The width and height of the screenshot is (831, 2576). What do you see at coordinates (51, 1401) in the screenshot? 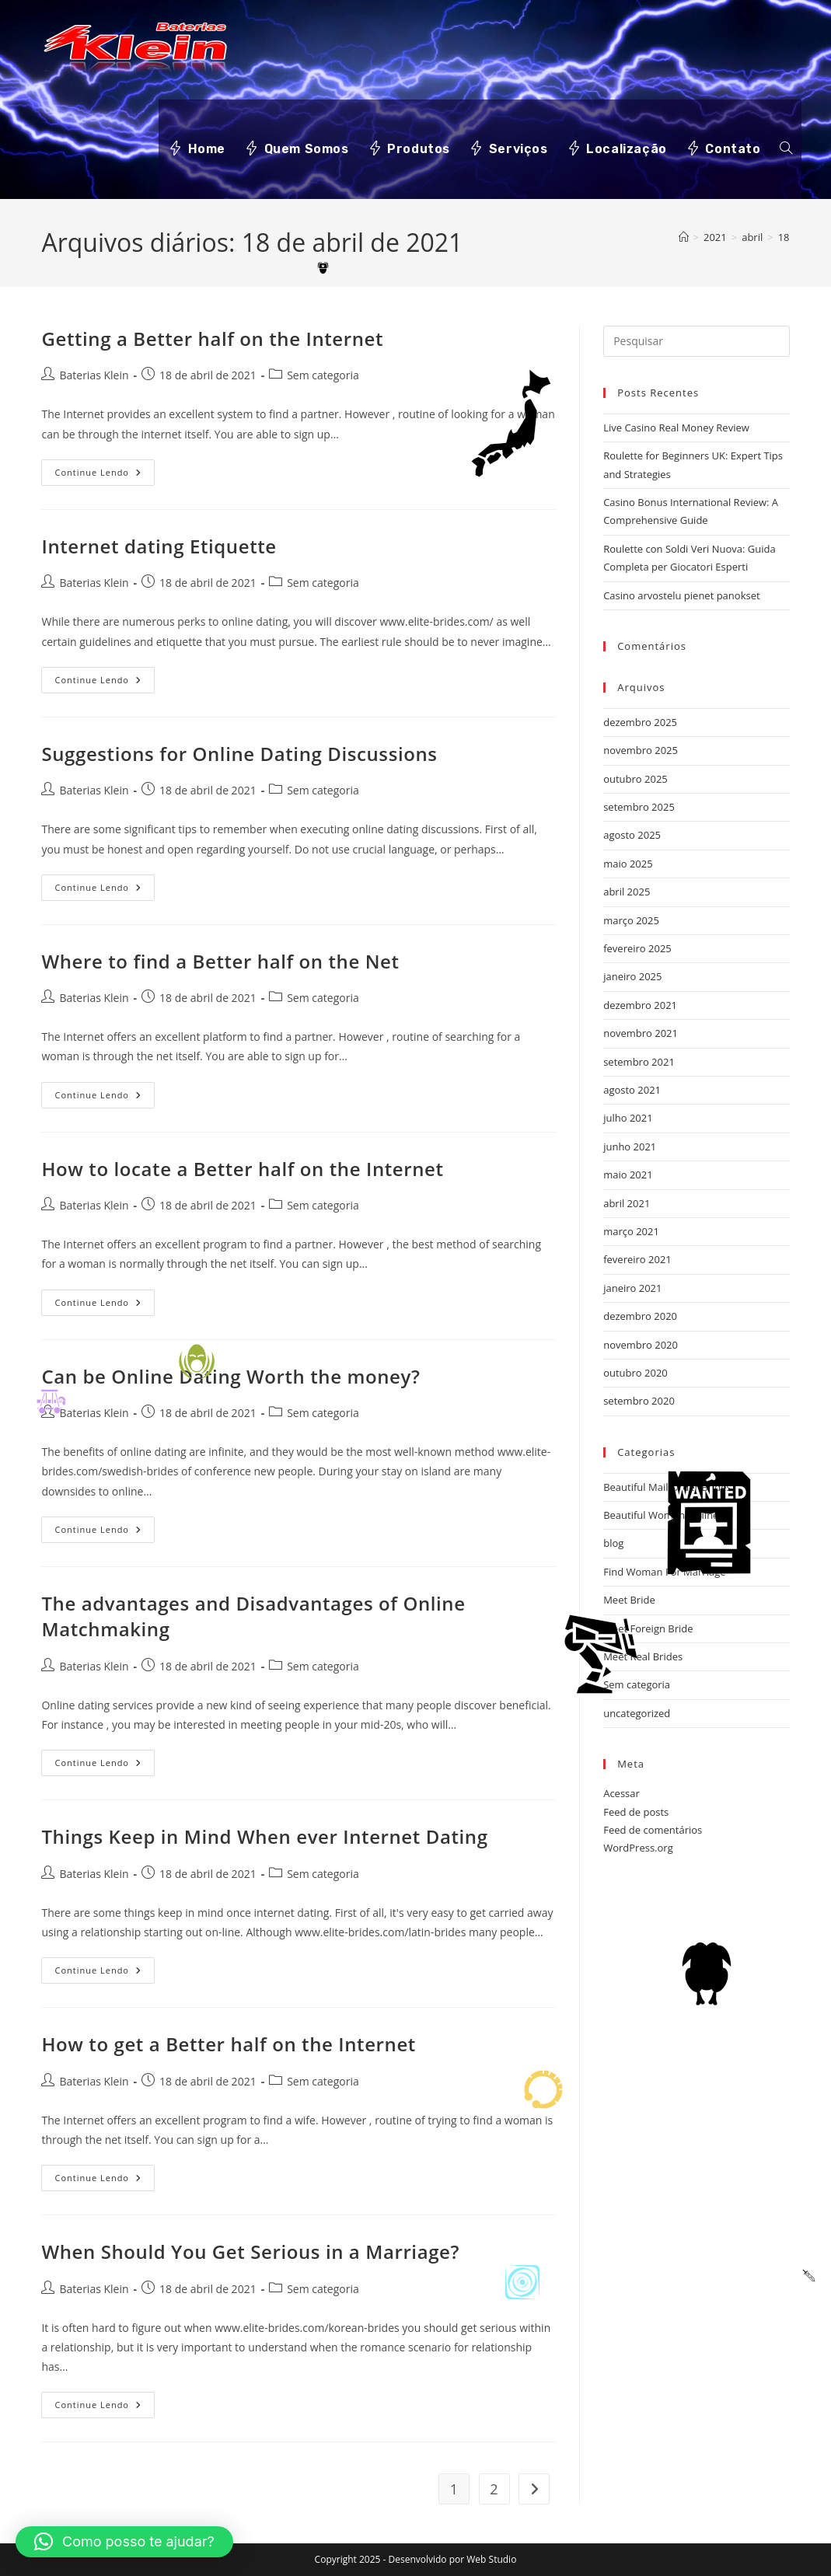
I see `select siege ram unit in strategy game` at bounding box center [51, 1401].